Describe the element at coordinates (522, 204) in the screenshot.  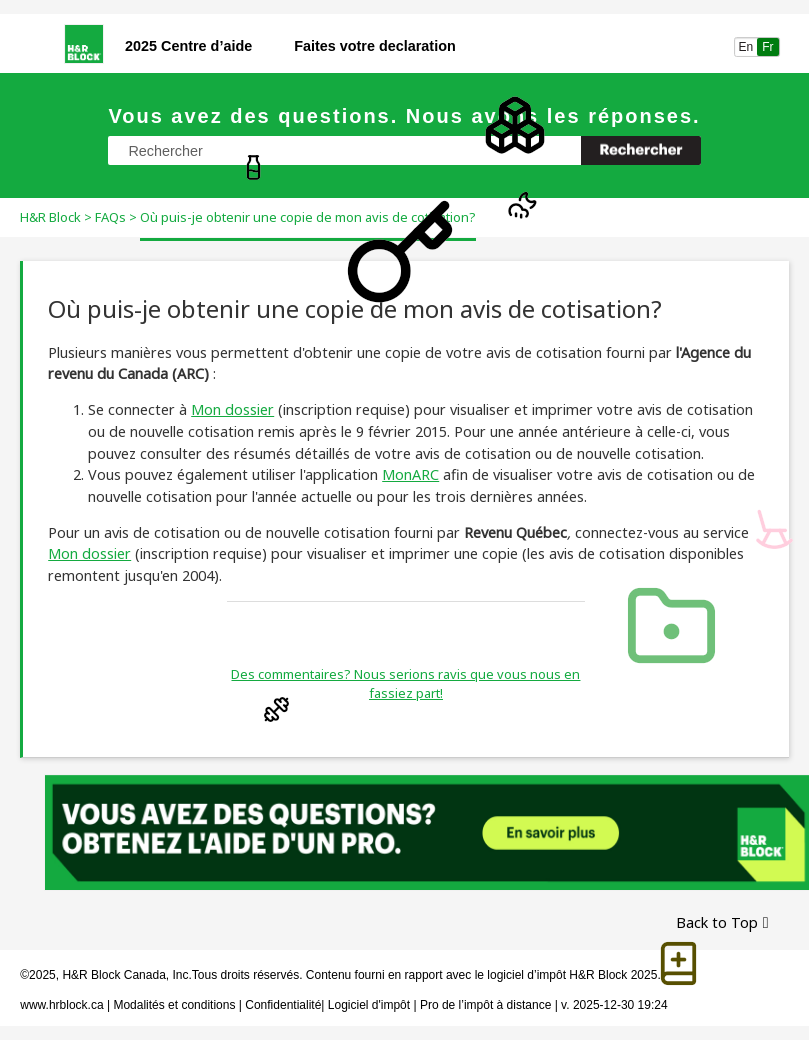
I see `indicates nighttime rainy weather conditions` at that location.